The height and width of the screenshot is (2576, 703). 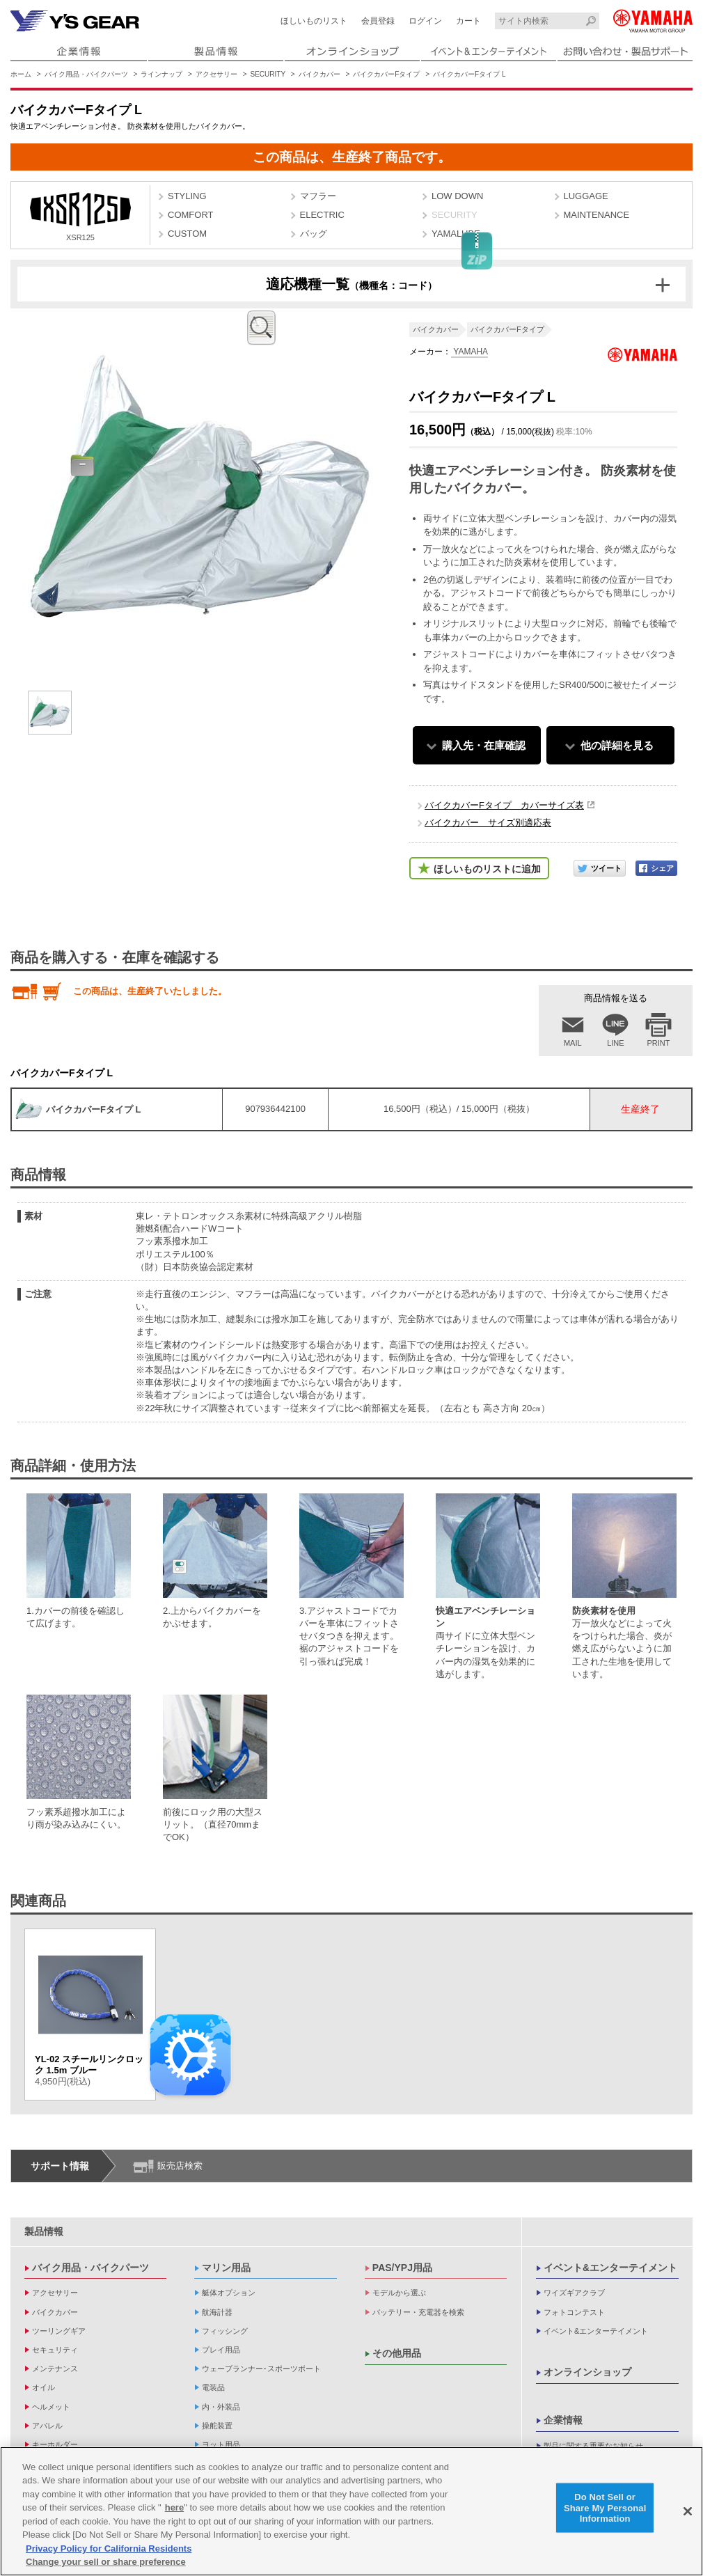 What do you see at coordinates (477, 251) in the screenshot?
I see `compressed zip file` at bounding box center [477, 251].